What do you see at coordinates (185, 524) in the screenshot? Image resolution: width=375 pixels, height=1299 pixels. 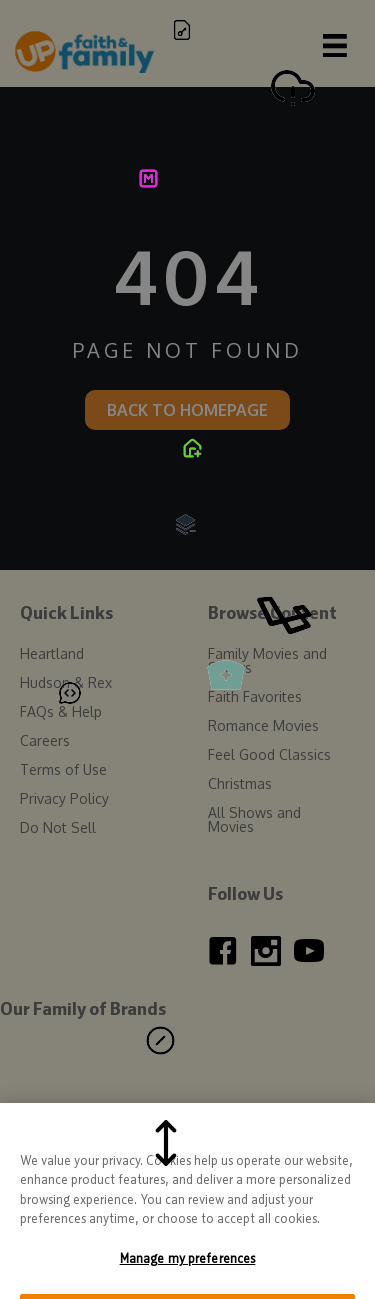 I see `remove a layer from the stack` at bounding box center [185, 524].